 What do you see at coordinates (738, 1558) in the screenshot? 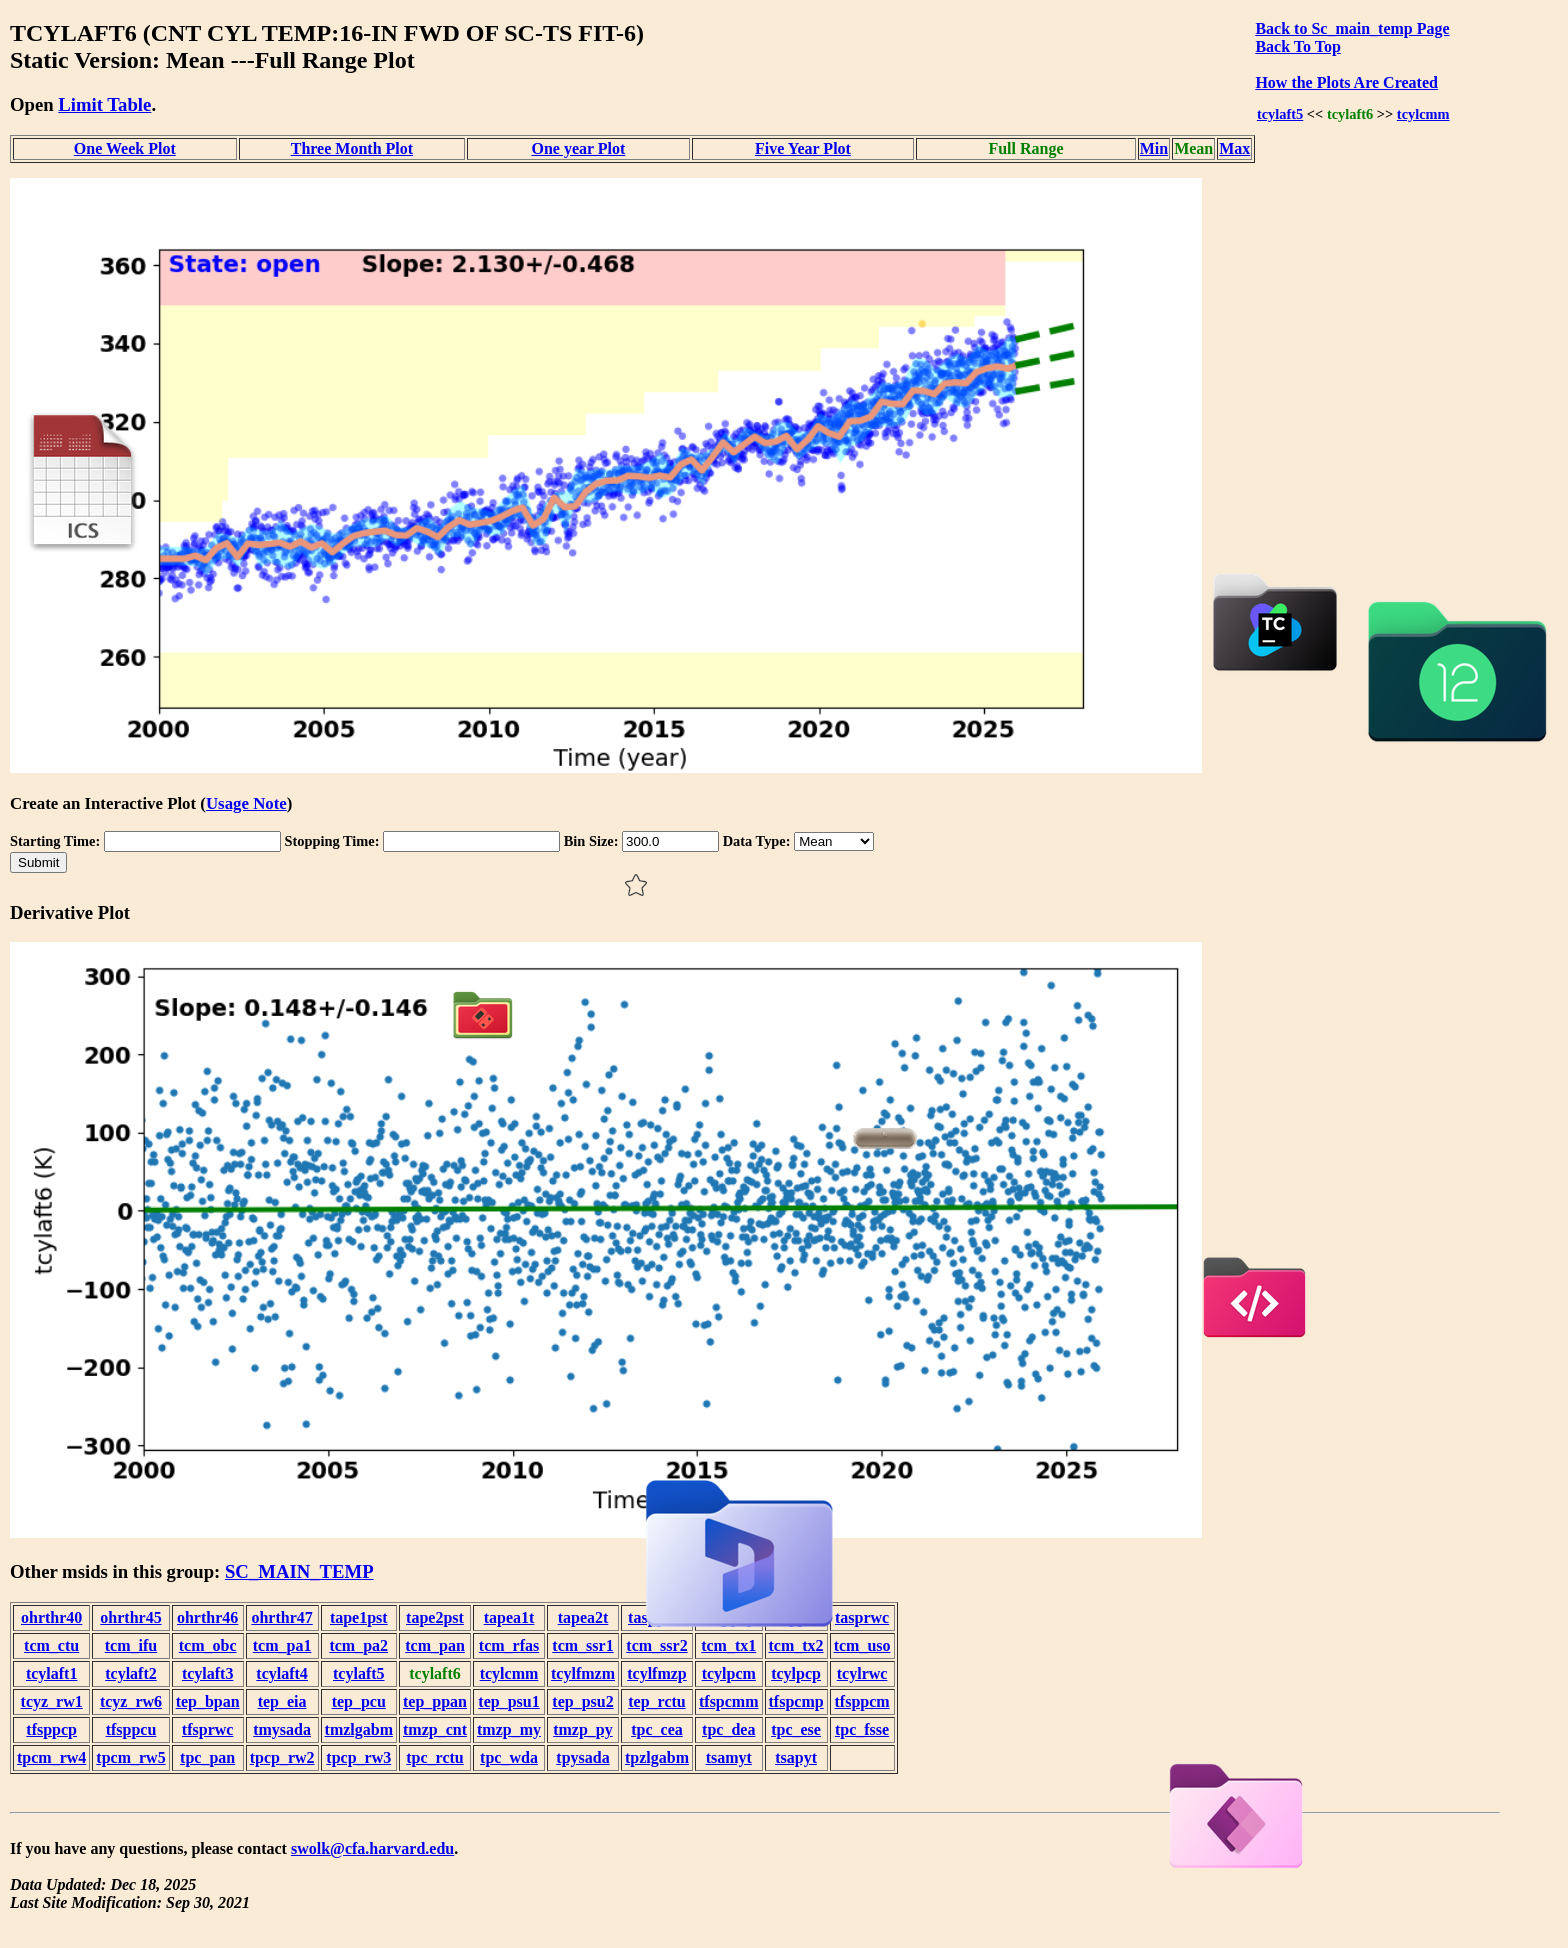
I see `open microsoft dynamics 365 for phones folder` at bounding box center [738, 1558].